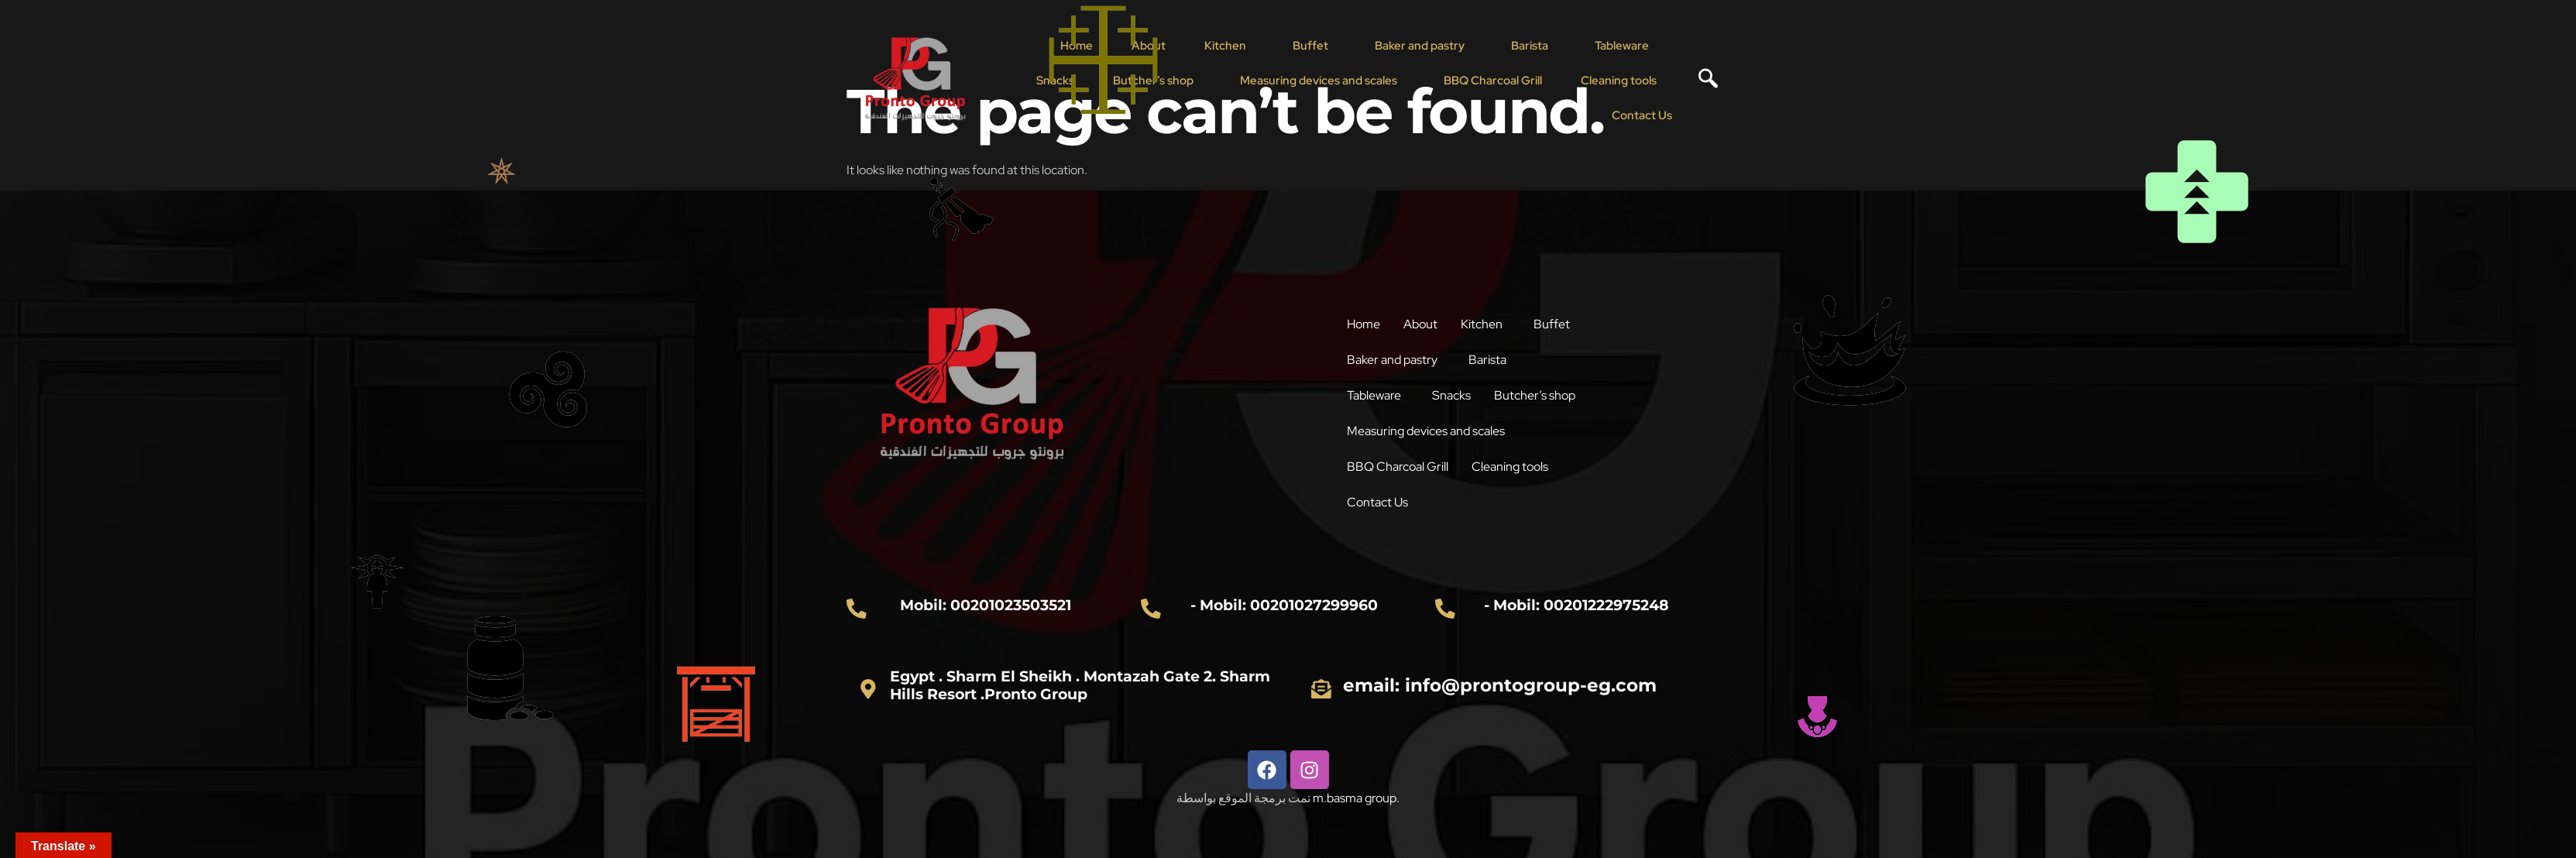  Describe the element at coordinates (1850, 350) in the screenshot. I see `water effect or splash animation trigger` at that location.